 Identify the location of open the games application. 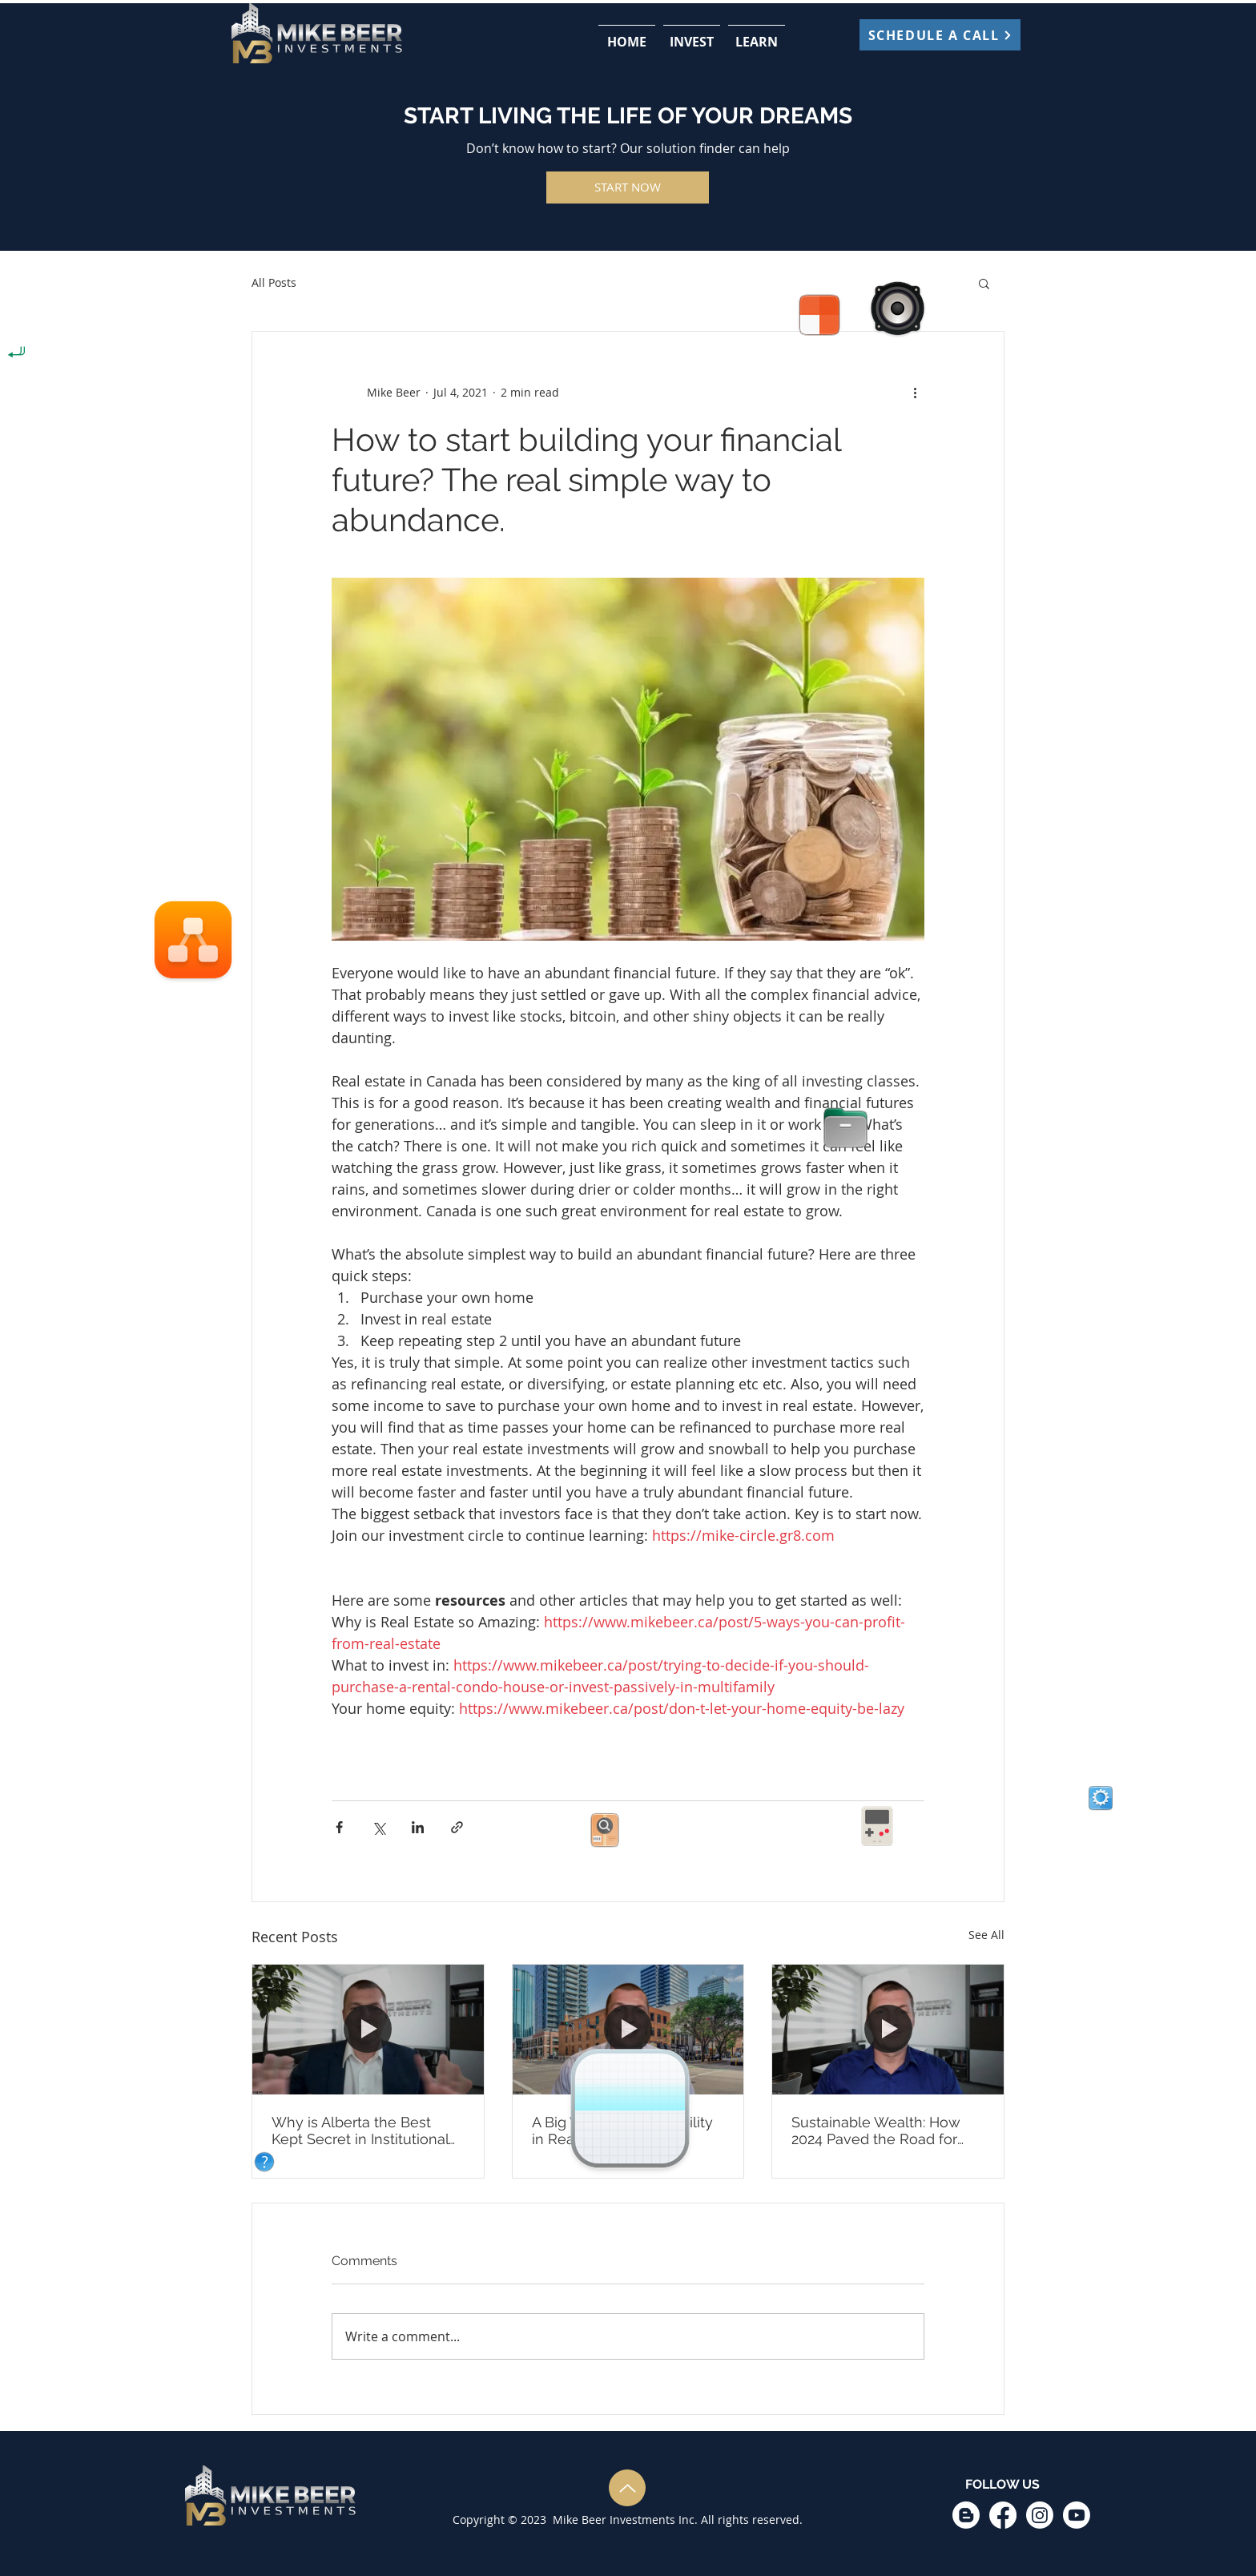
(877, 1826).